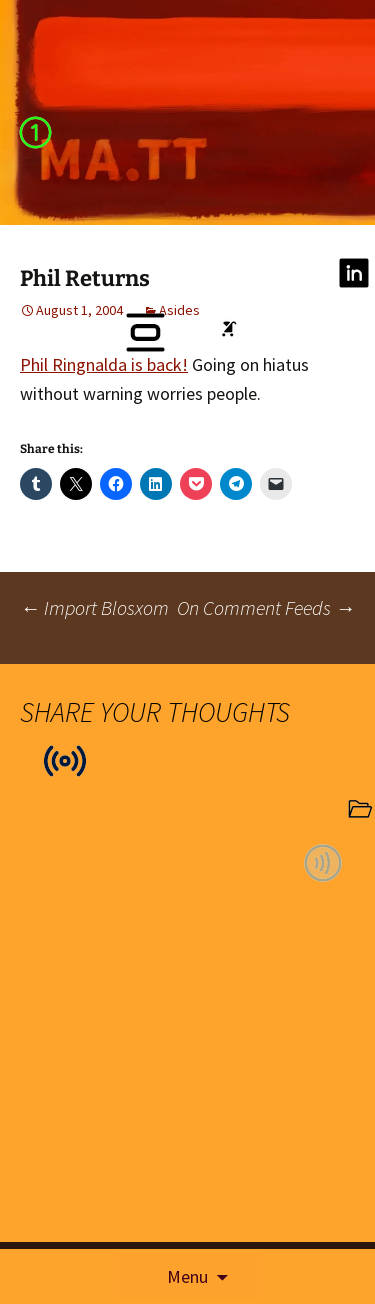 The width and height of the screenshot is (375, 1304). What do you see at coordinates (228, 328) in the screenshot?
I see `indicates stroller-friendly or family amenities available` at bounding box center [228, 328].